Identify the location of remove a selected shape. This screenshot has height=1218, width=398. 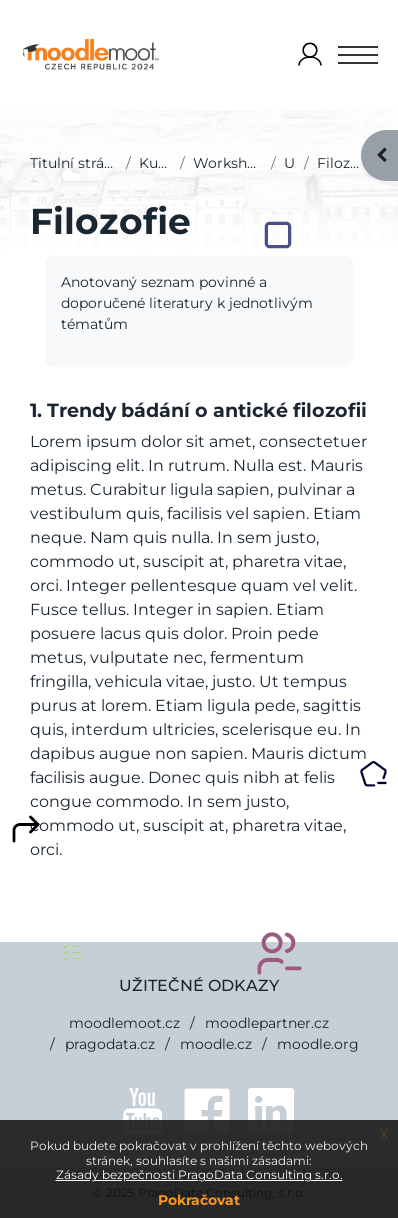
(373, 774).